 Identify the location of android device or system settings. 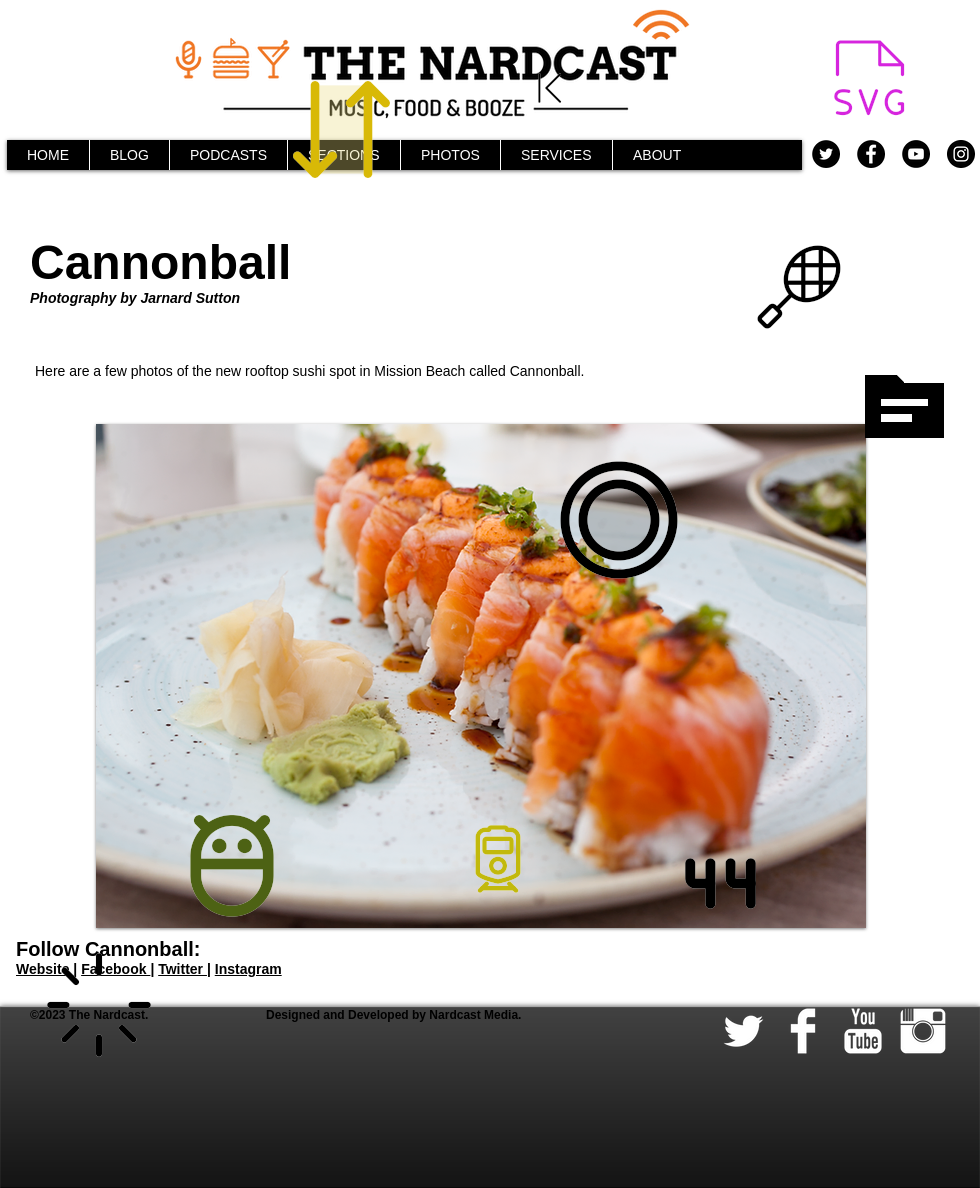
(232, 864).